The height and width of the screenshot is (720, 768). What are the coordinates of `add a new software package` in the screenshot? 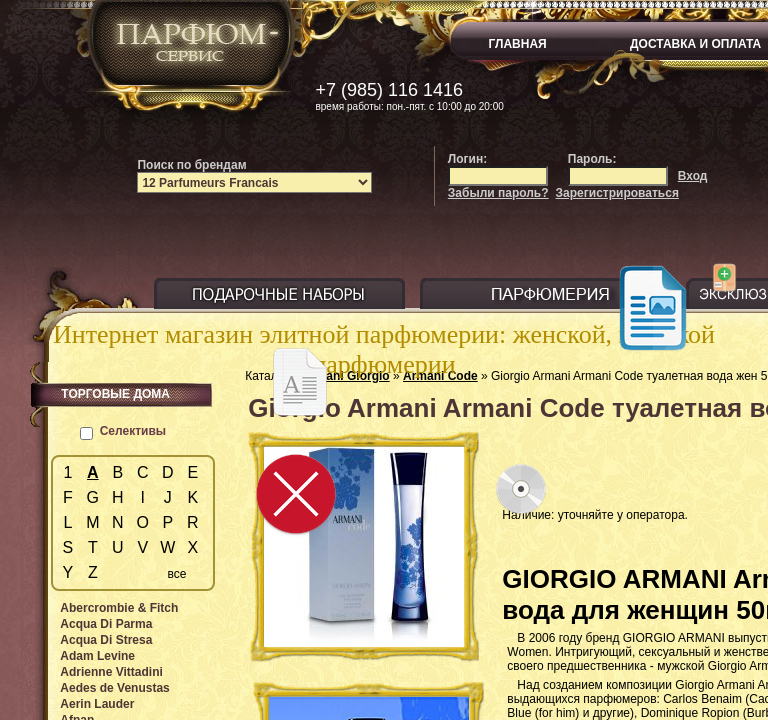 It's located at (724, 277).